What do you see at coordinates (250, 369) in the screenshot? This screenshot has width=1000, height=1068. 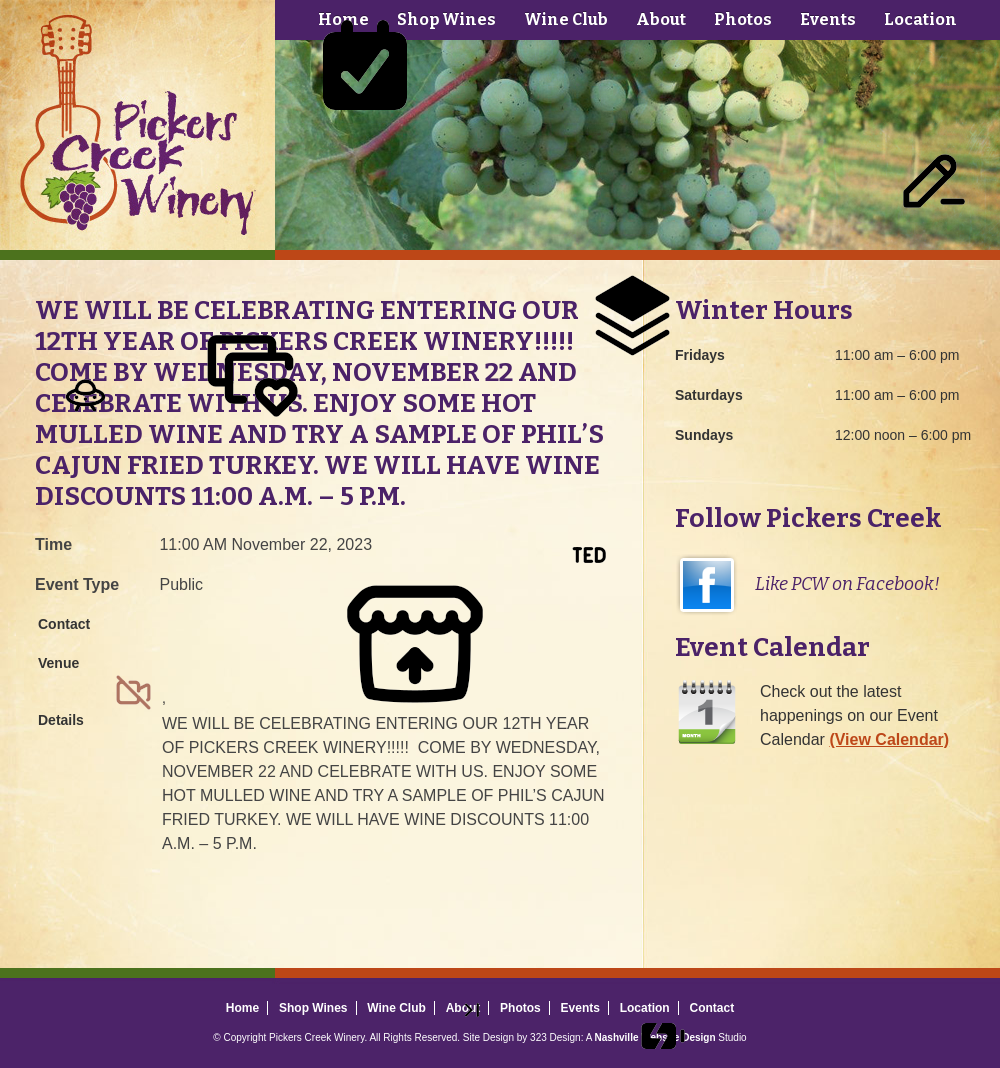 I see `donate or send money to a cause you love` at bounding box center [250, 369].